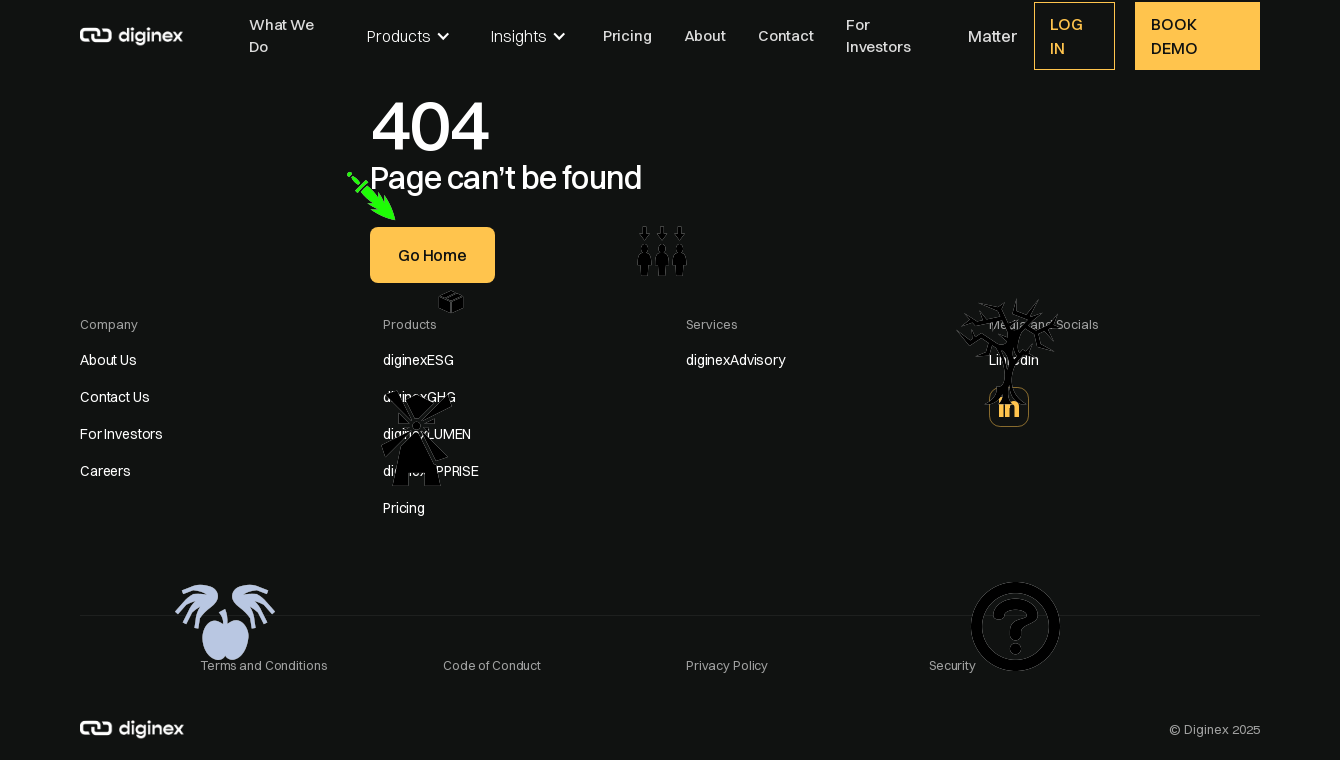 This screenshot has width=1340, height=760. Describe the element at coordinates (1009, 352) in the screenshot. I see `dead or withered tree element in a game interface` at that location.